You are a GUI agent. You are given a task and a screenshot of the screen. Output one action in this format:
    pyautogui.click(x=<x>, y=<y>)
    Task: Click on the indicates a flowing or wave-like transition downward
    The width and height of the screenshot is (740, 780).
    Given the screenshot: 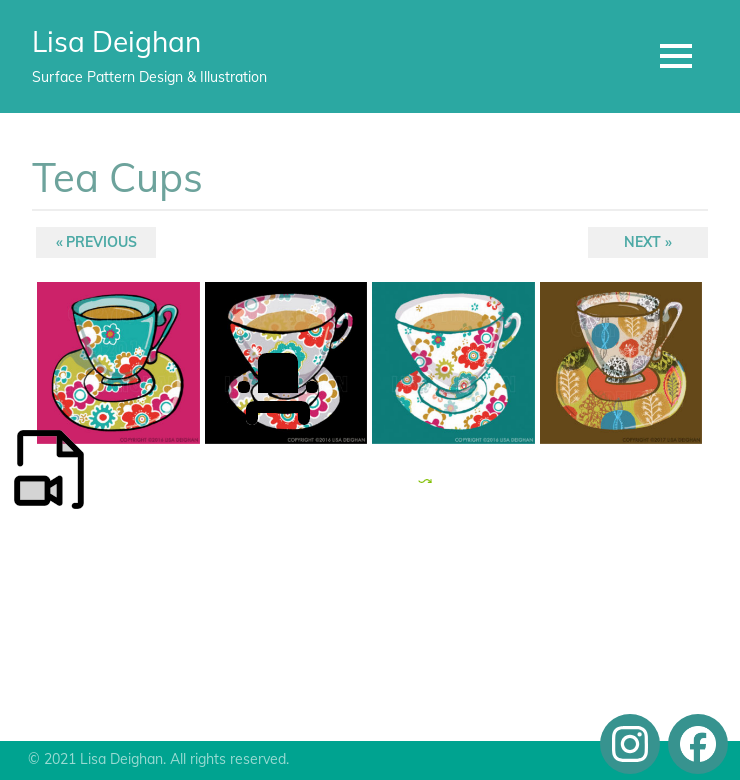 What is the action you would take?
    pyautogui.click(x=425, y=481)
    